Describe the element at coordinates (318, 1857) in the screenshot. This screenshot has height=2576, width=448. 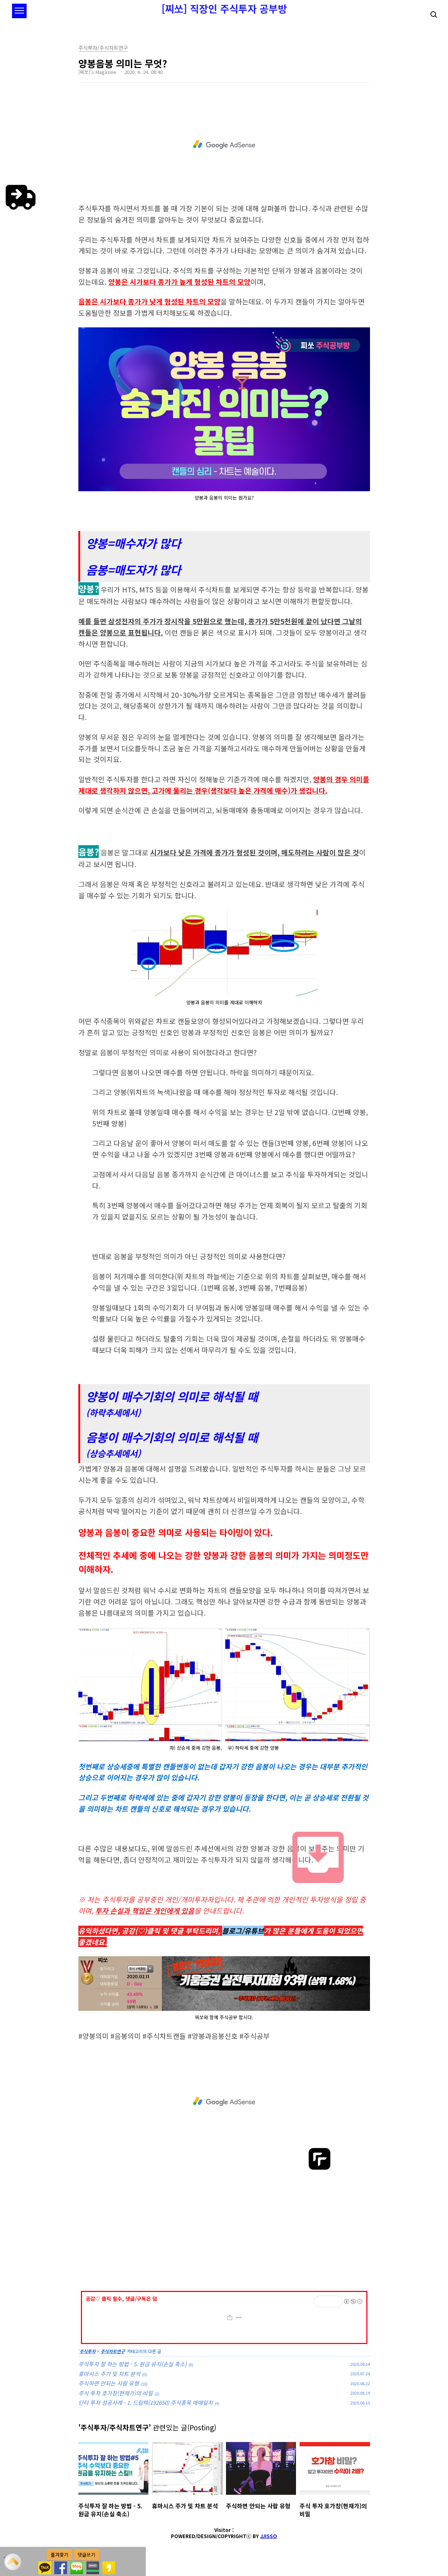
I see `download to inbox` at that location.